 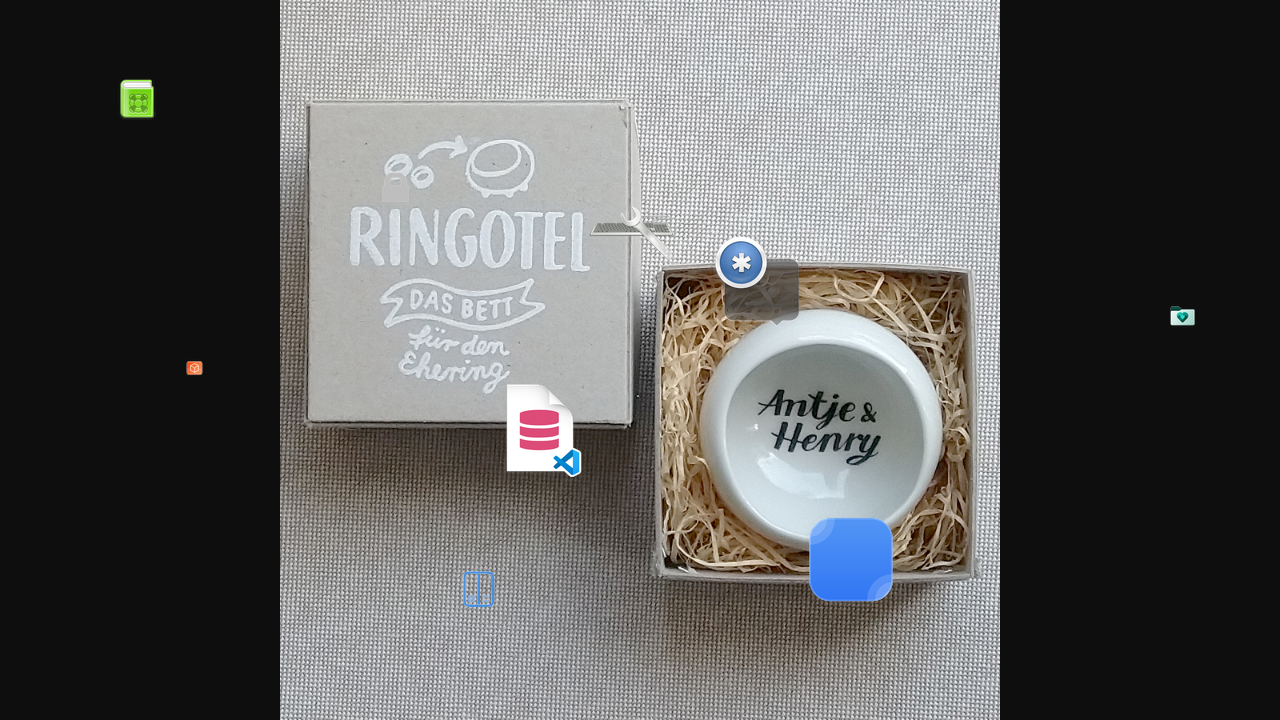 I want to click on open sql database file in Visual Studio Code, so click(x=540, y=430).